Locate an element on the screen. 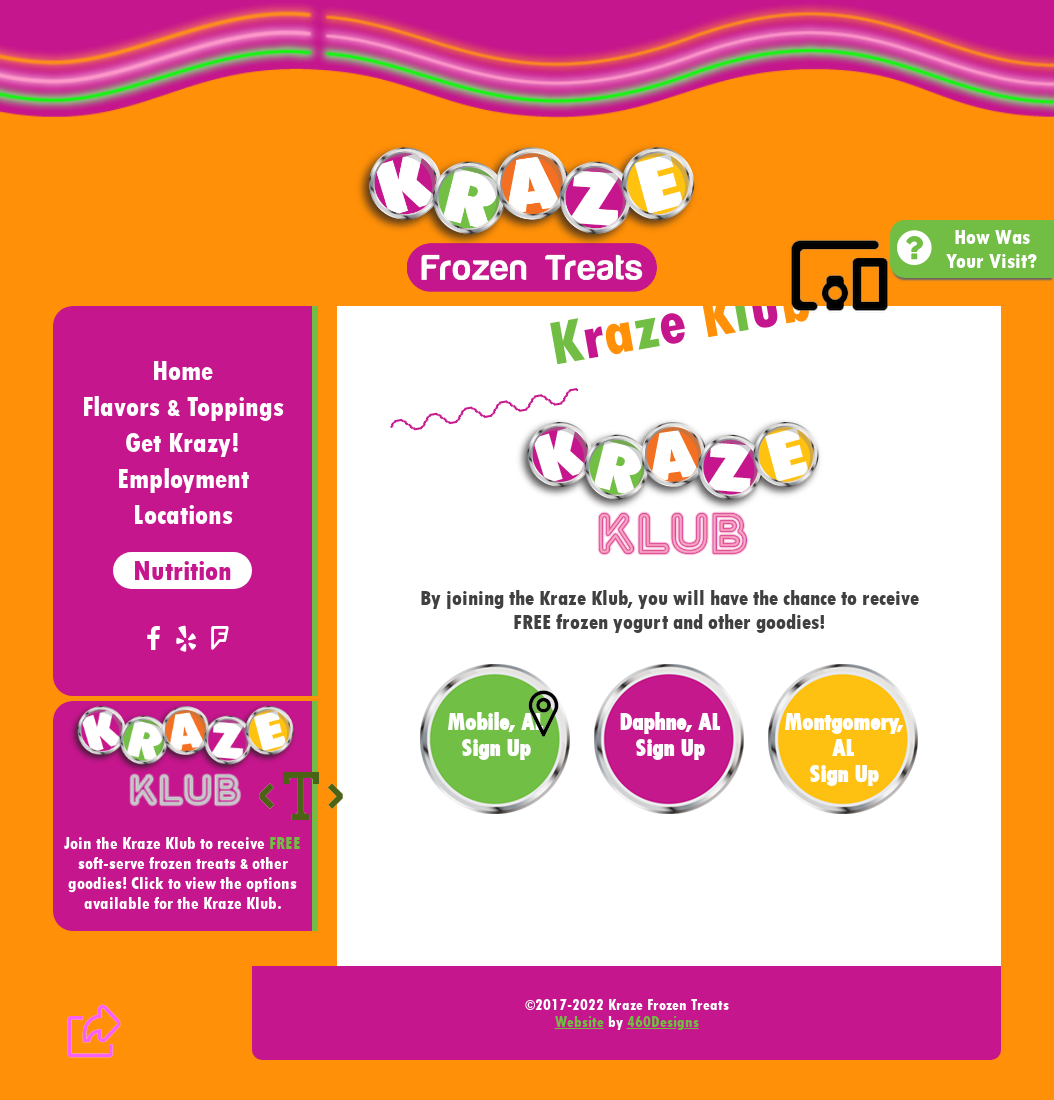 This screenshot has height=1100, width=1054. view other connected devices is located at coordinates (839, 275).